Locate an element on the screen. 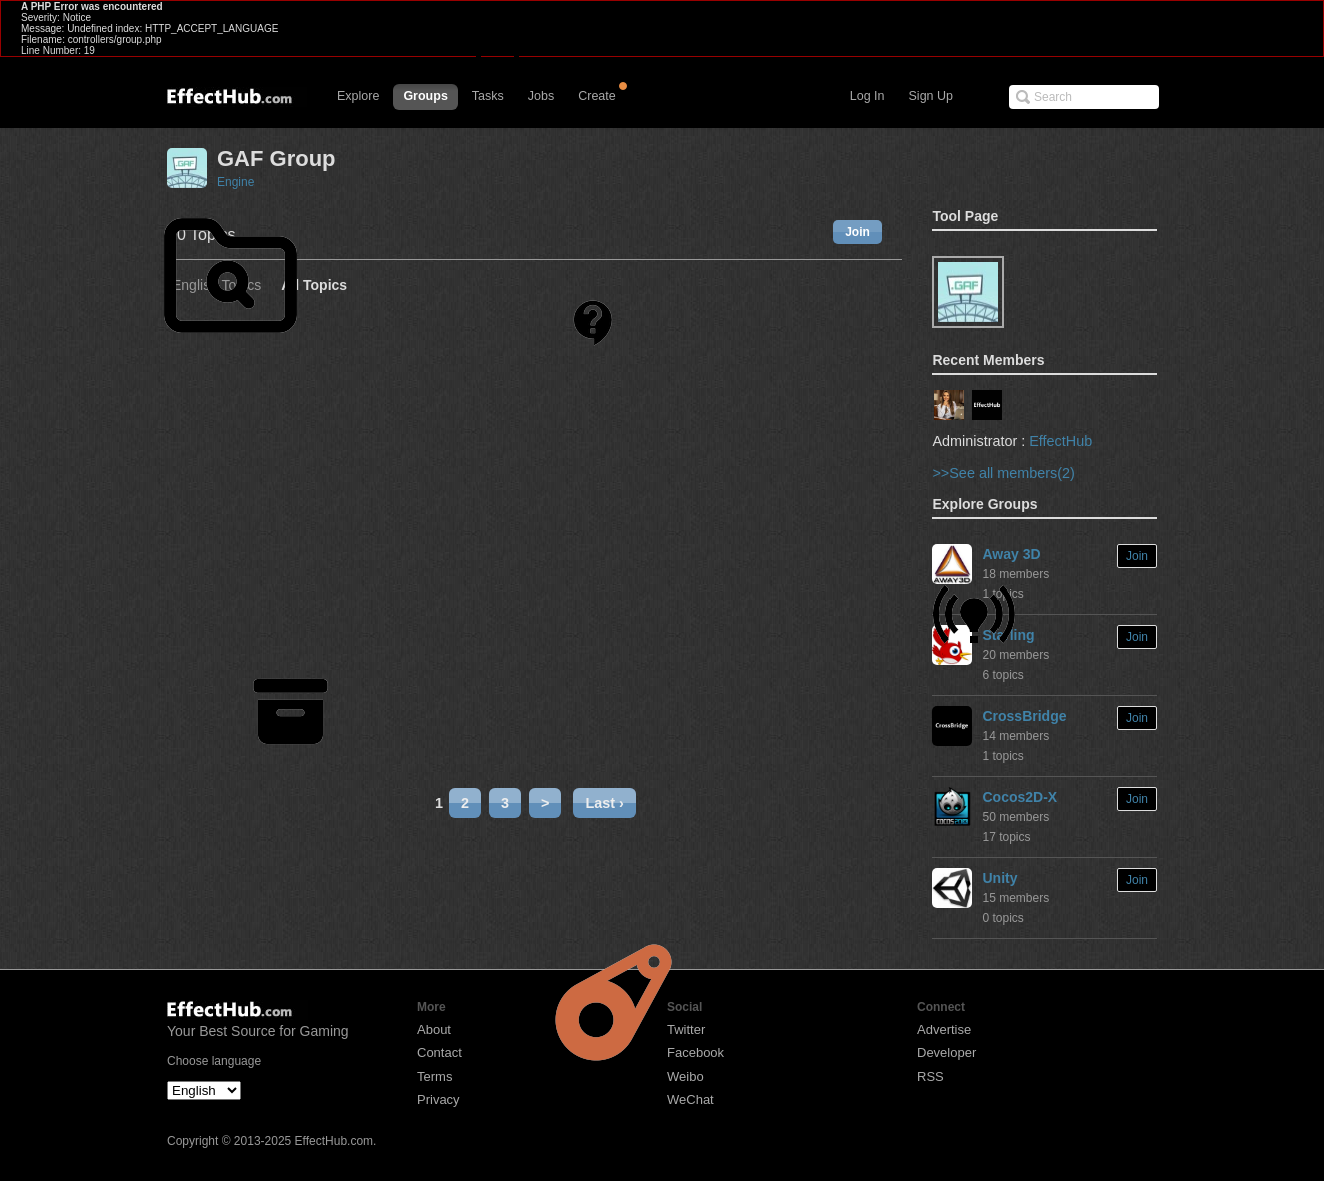  apply outer border to selected cells is located at coordinates (497, 63).